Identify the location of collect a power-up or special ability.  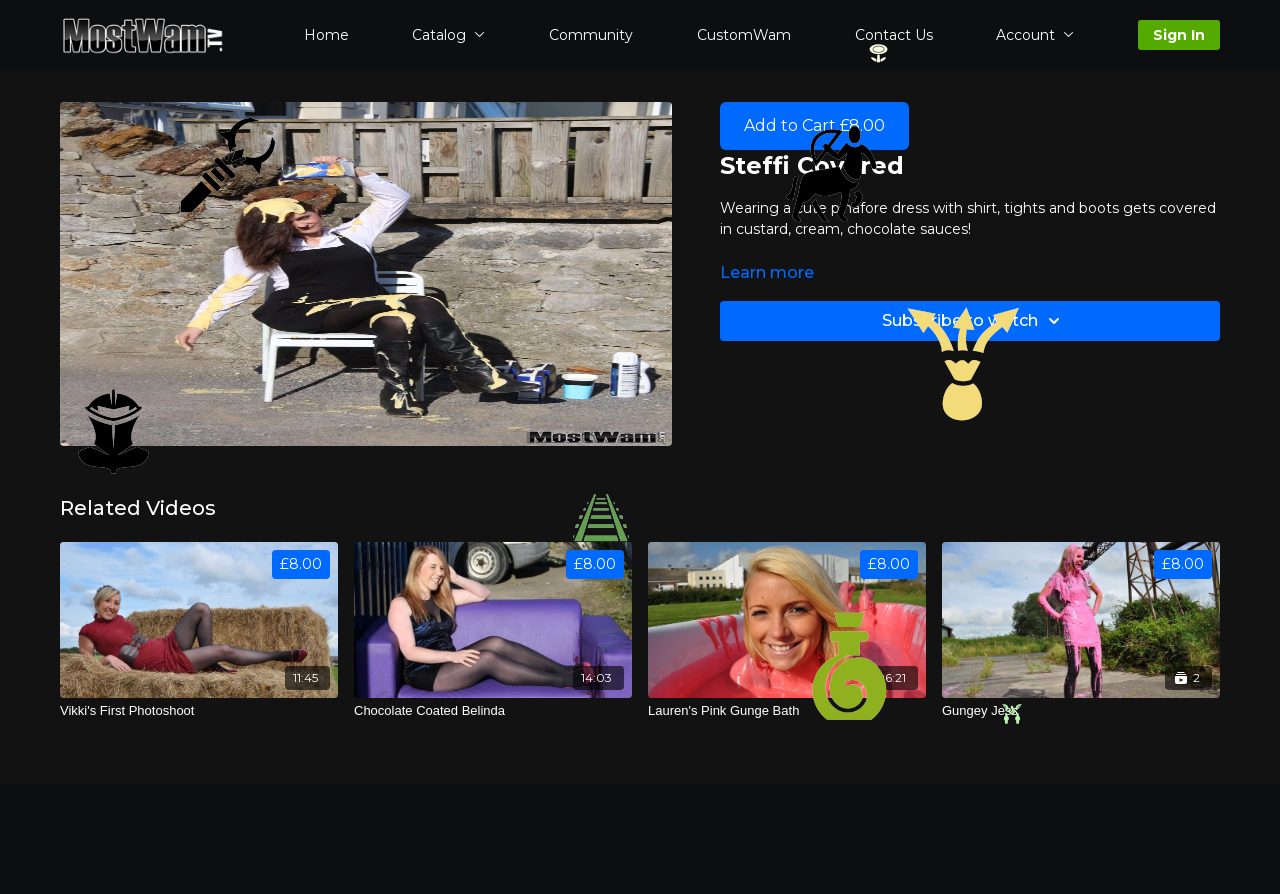
(878, 52).